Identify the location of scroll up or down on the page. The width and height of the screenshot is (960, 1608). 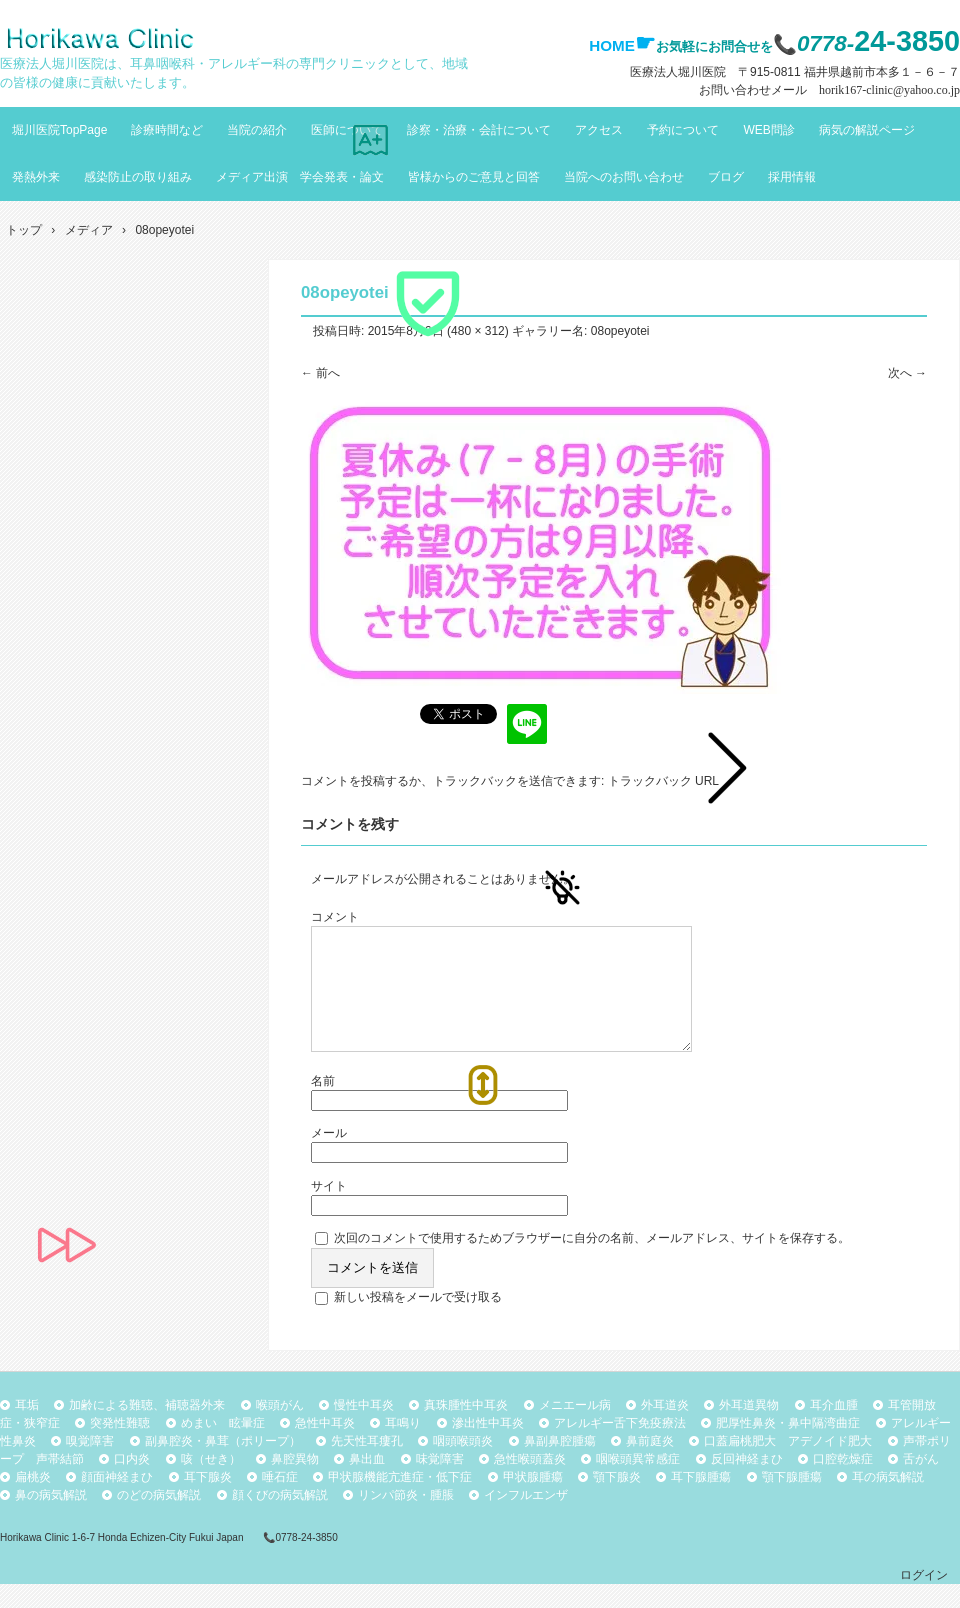
(483, 1085).